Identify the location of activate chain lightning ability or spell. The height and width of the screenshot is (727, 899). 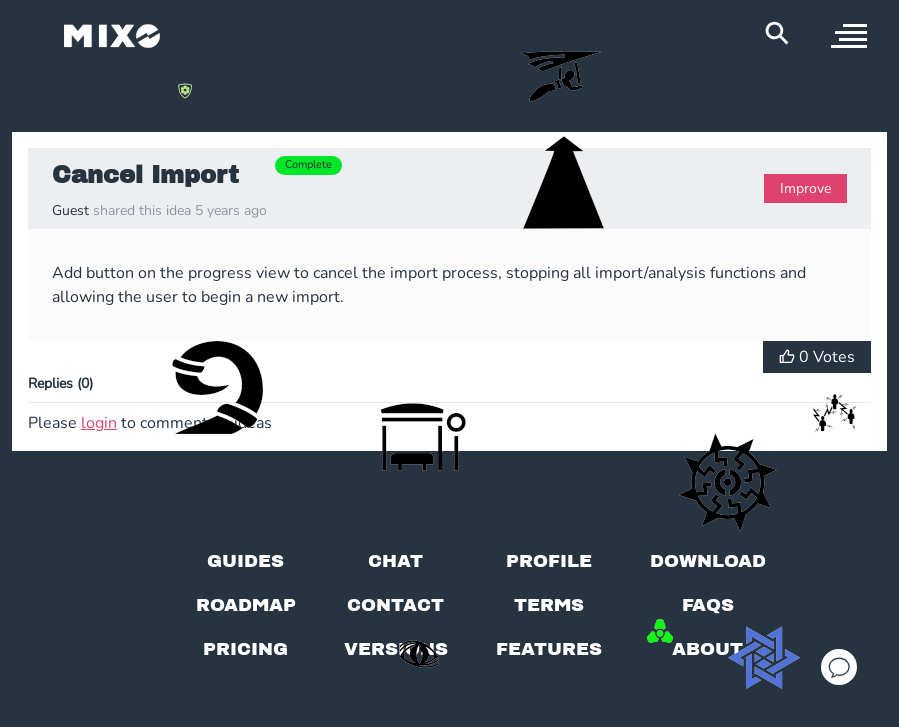
(834, 413).